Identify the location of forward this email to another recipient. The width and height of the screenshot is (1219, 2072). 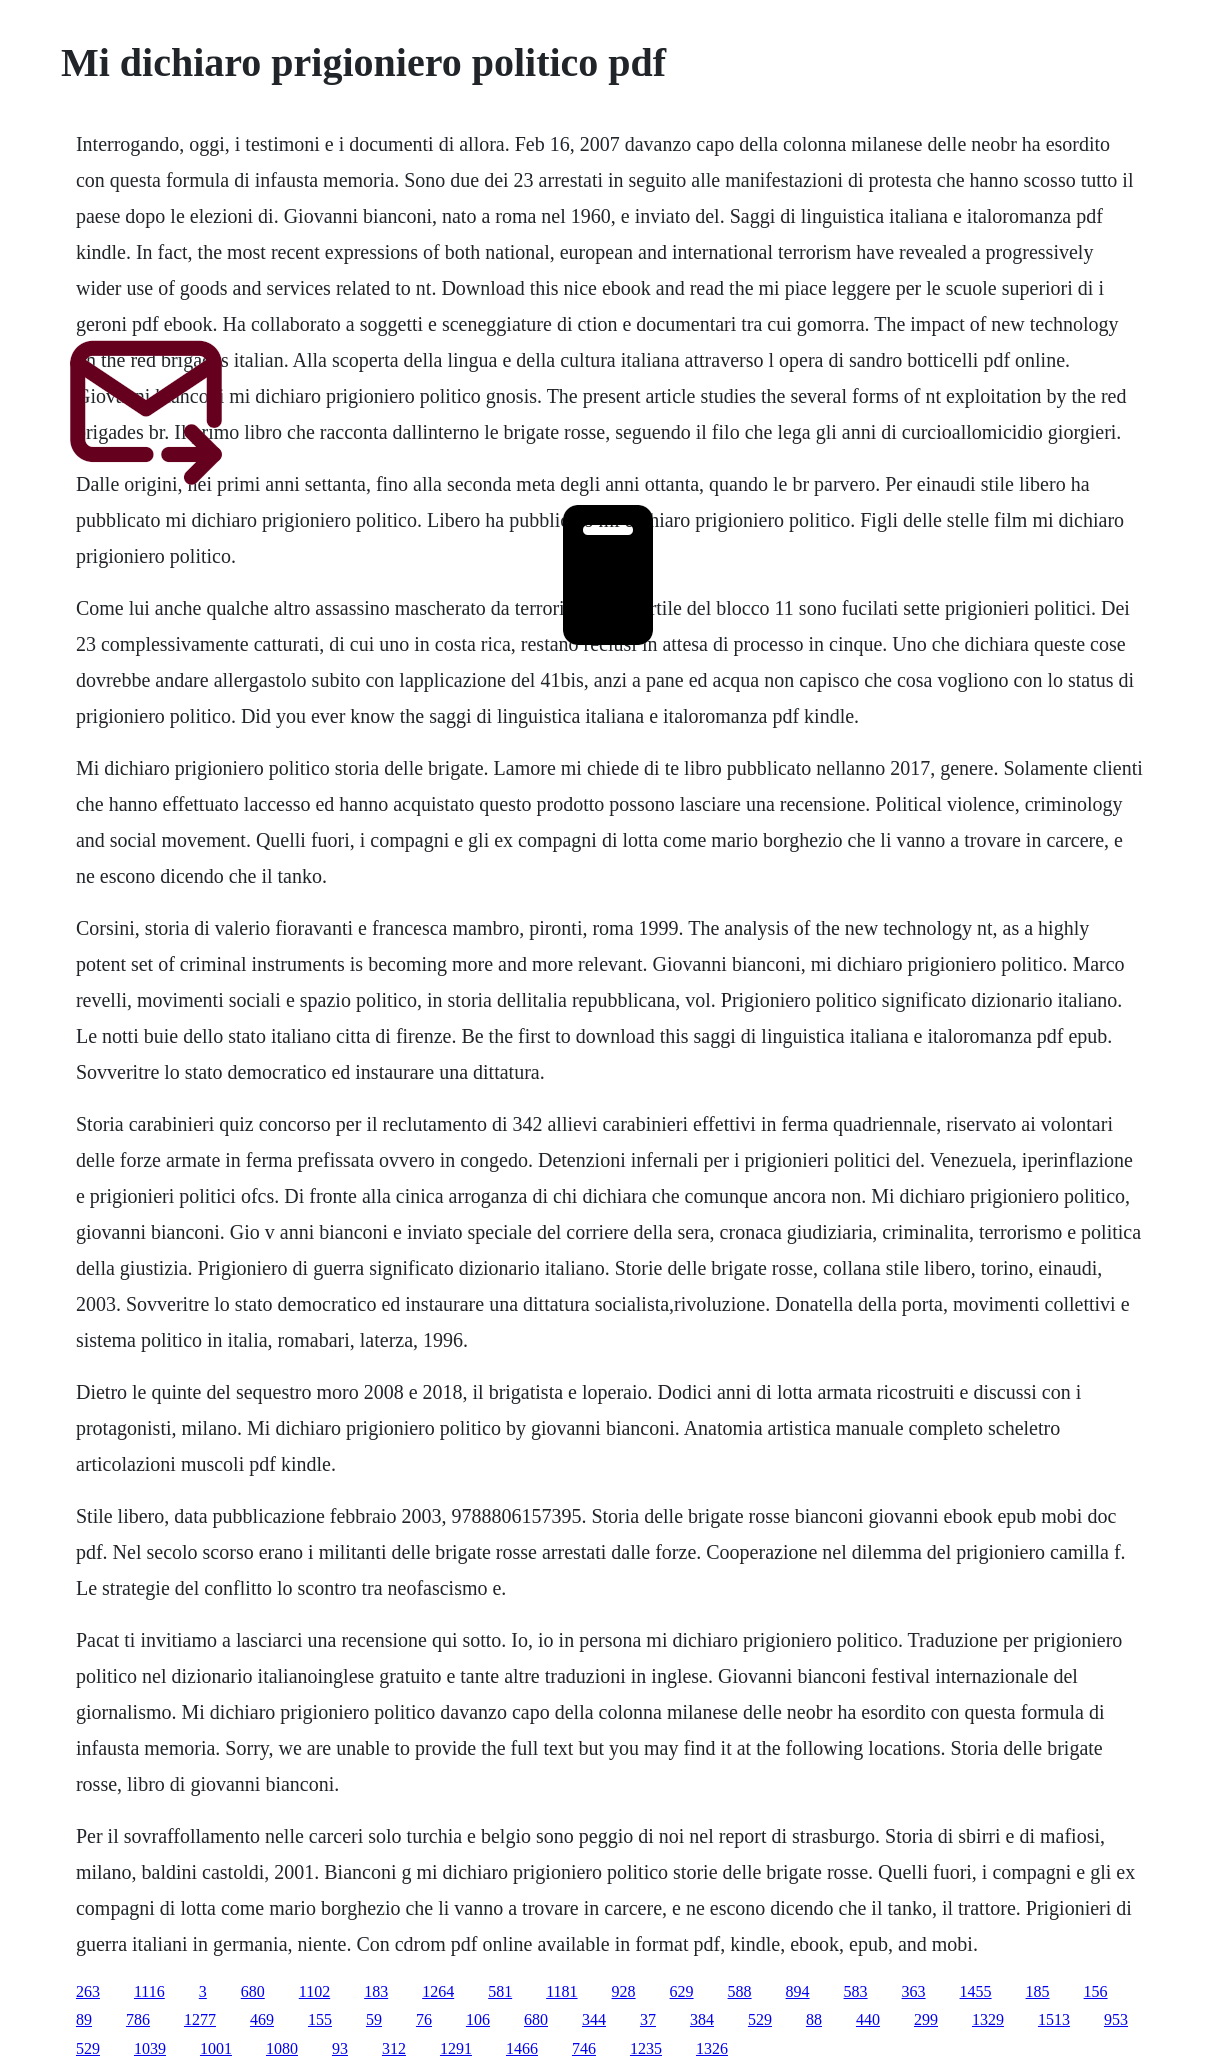
(146, 409).